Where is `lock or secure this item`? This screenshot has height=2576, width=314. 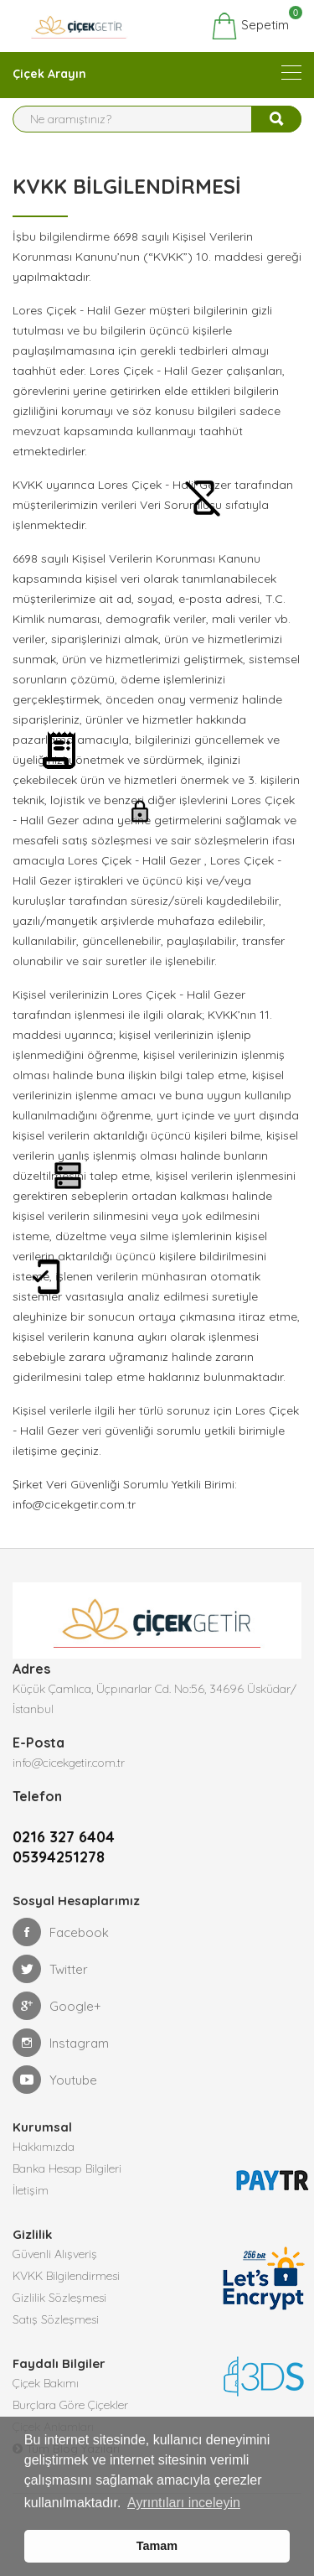
lock or secure this item is located at coordinates (140, 812).